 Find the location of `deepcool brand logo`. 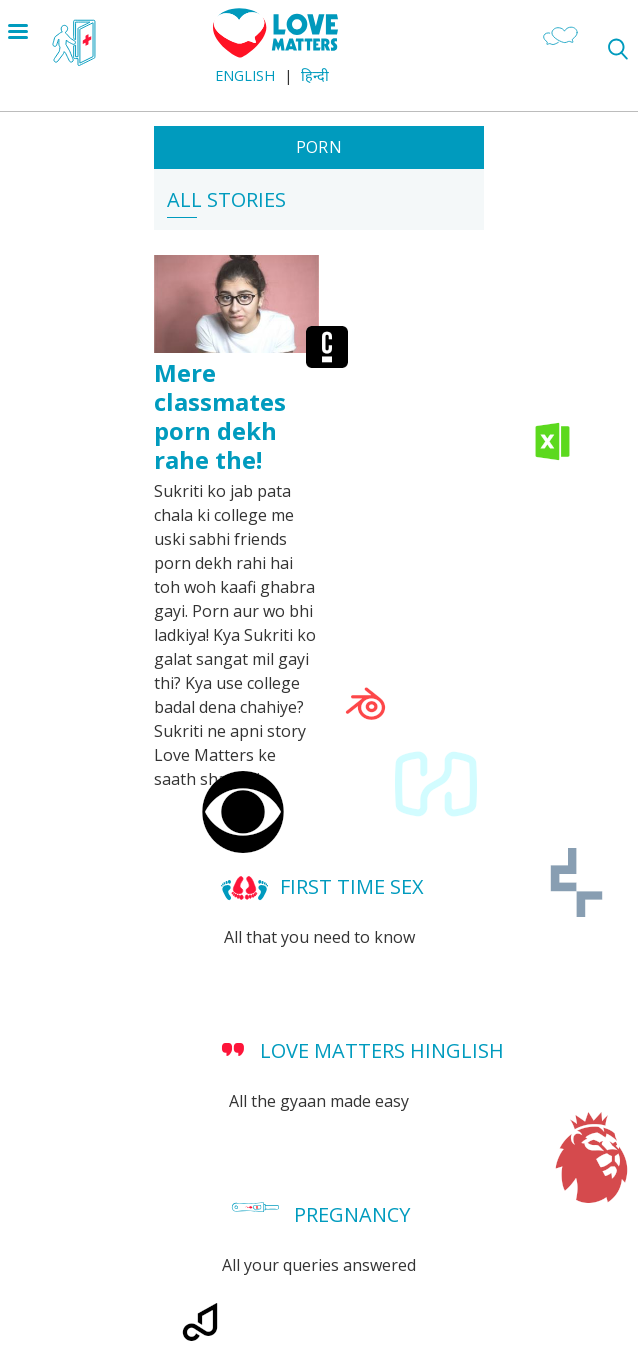

deepcool brand logo is located at coordinates (576, 882).